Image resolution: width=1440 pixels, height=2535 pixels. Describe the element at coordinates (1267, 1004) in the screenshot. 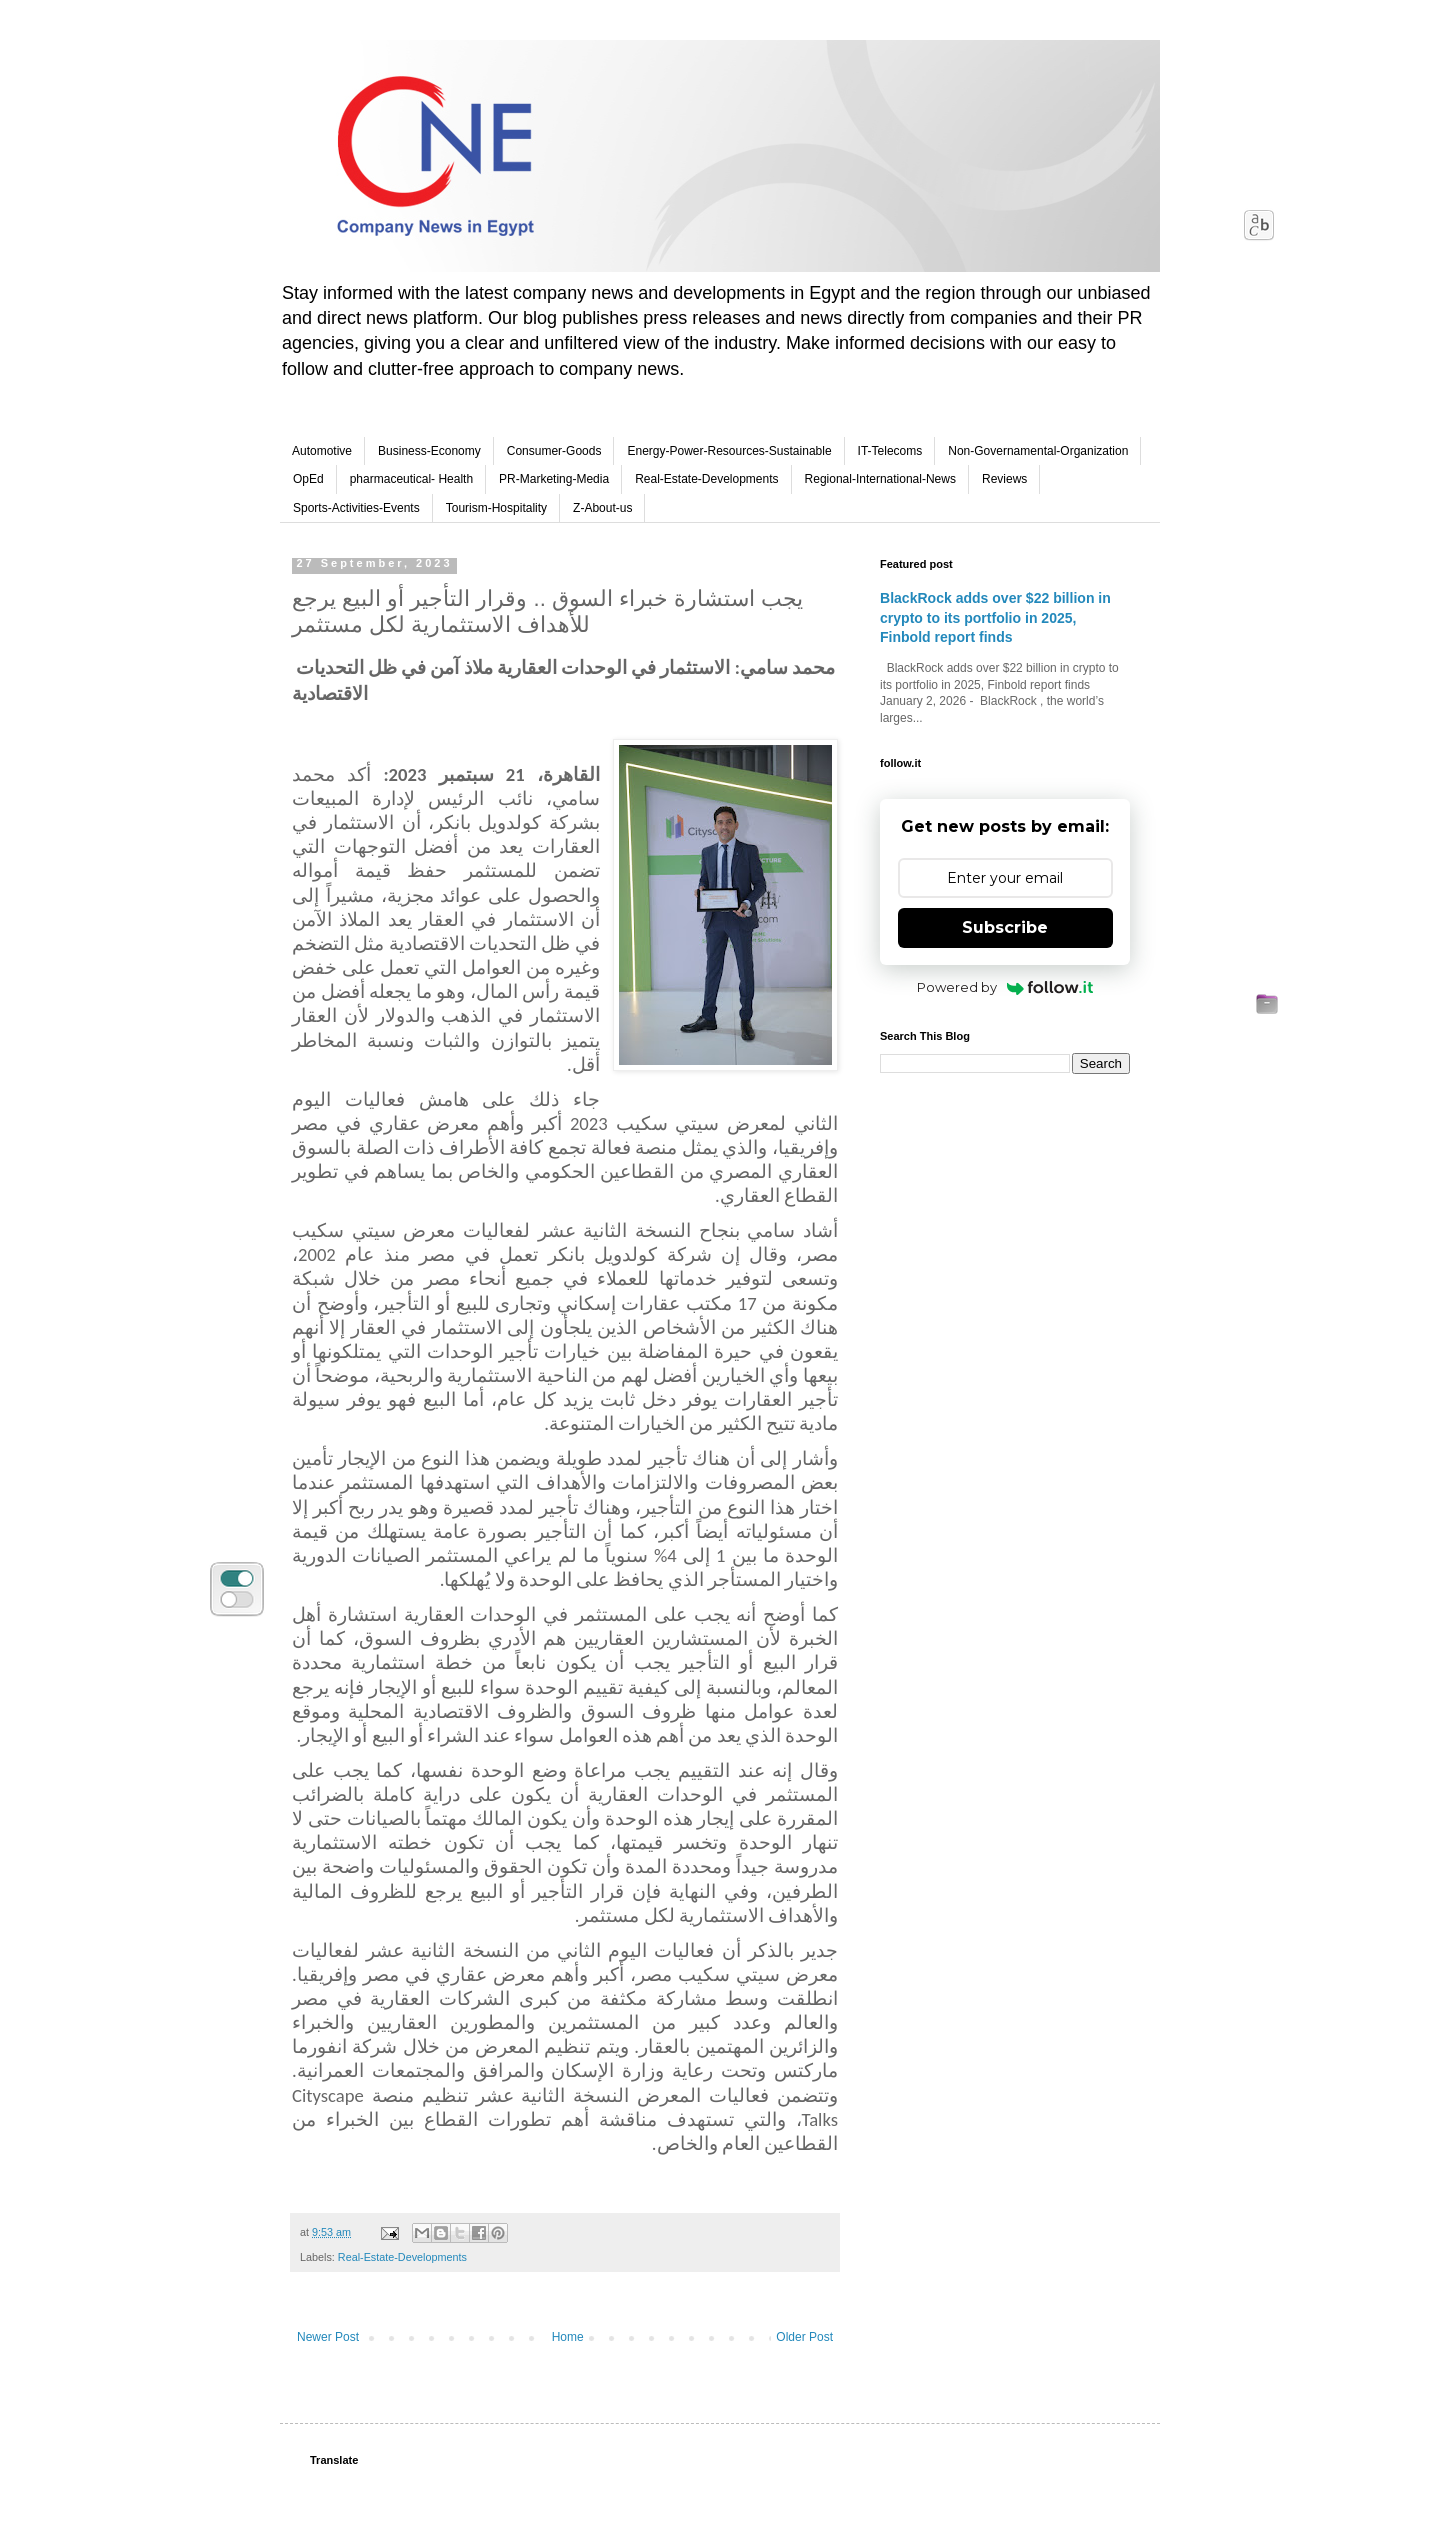

I see `open the file manager application` at that location.